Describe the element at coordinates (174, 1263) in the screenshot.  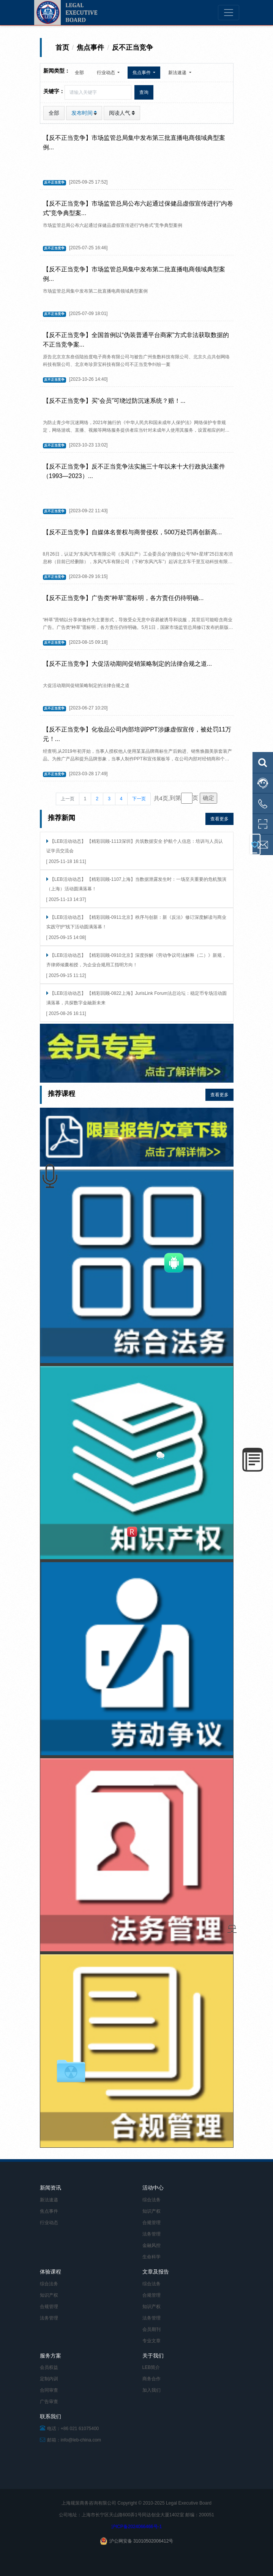
I see `launch anbox android emulator` at that location.